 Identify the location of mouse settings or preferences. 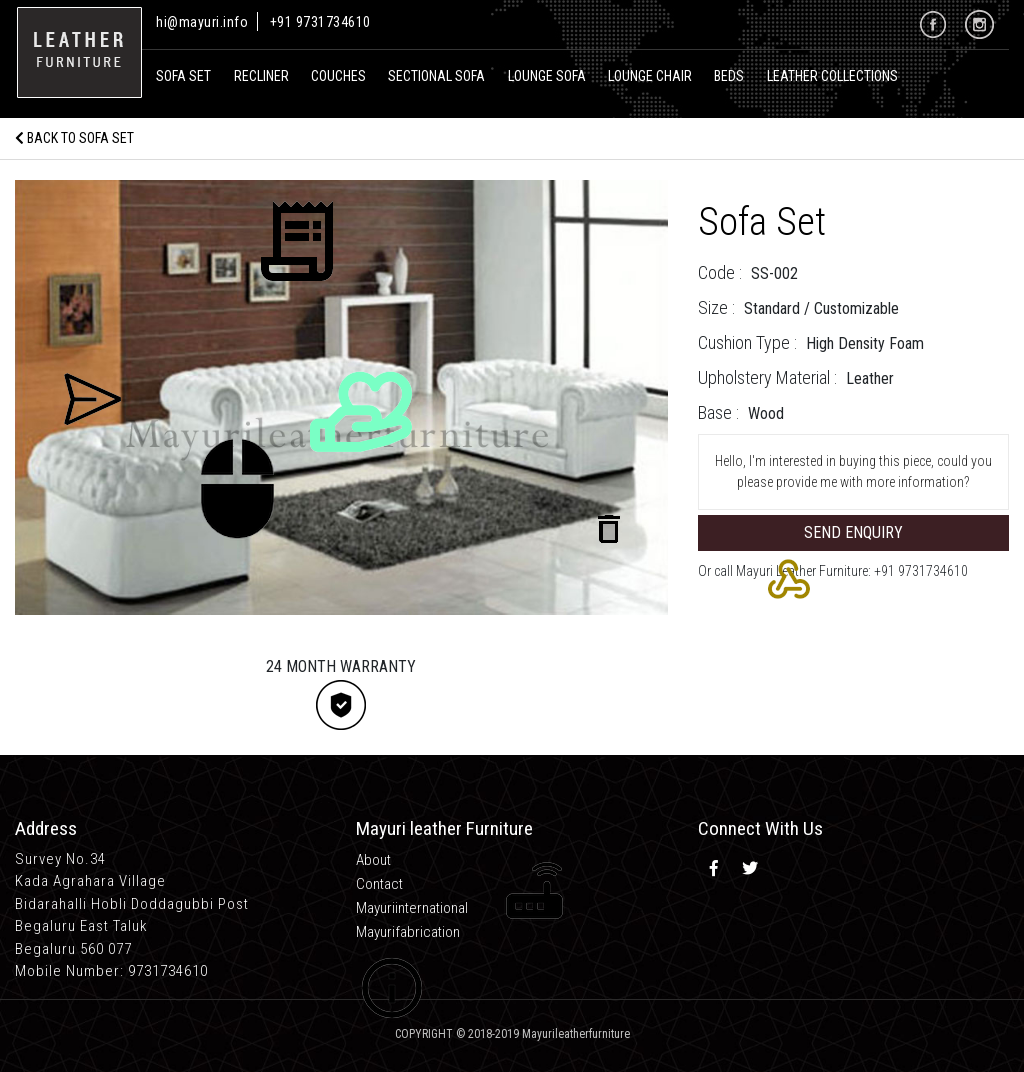
(237, 488).